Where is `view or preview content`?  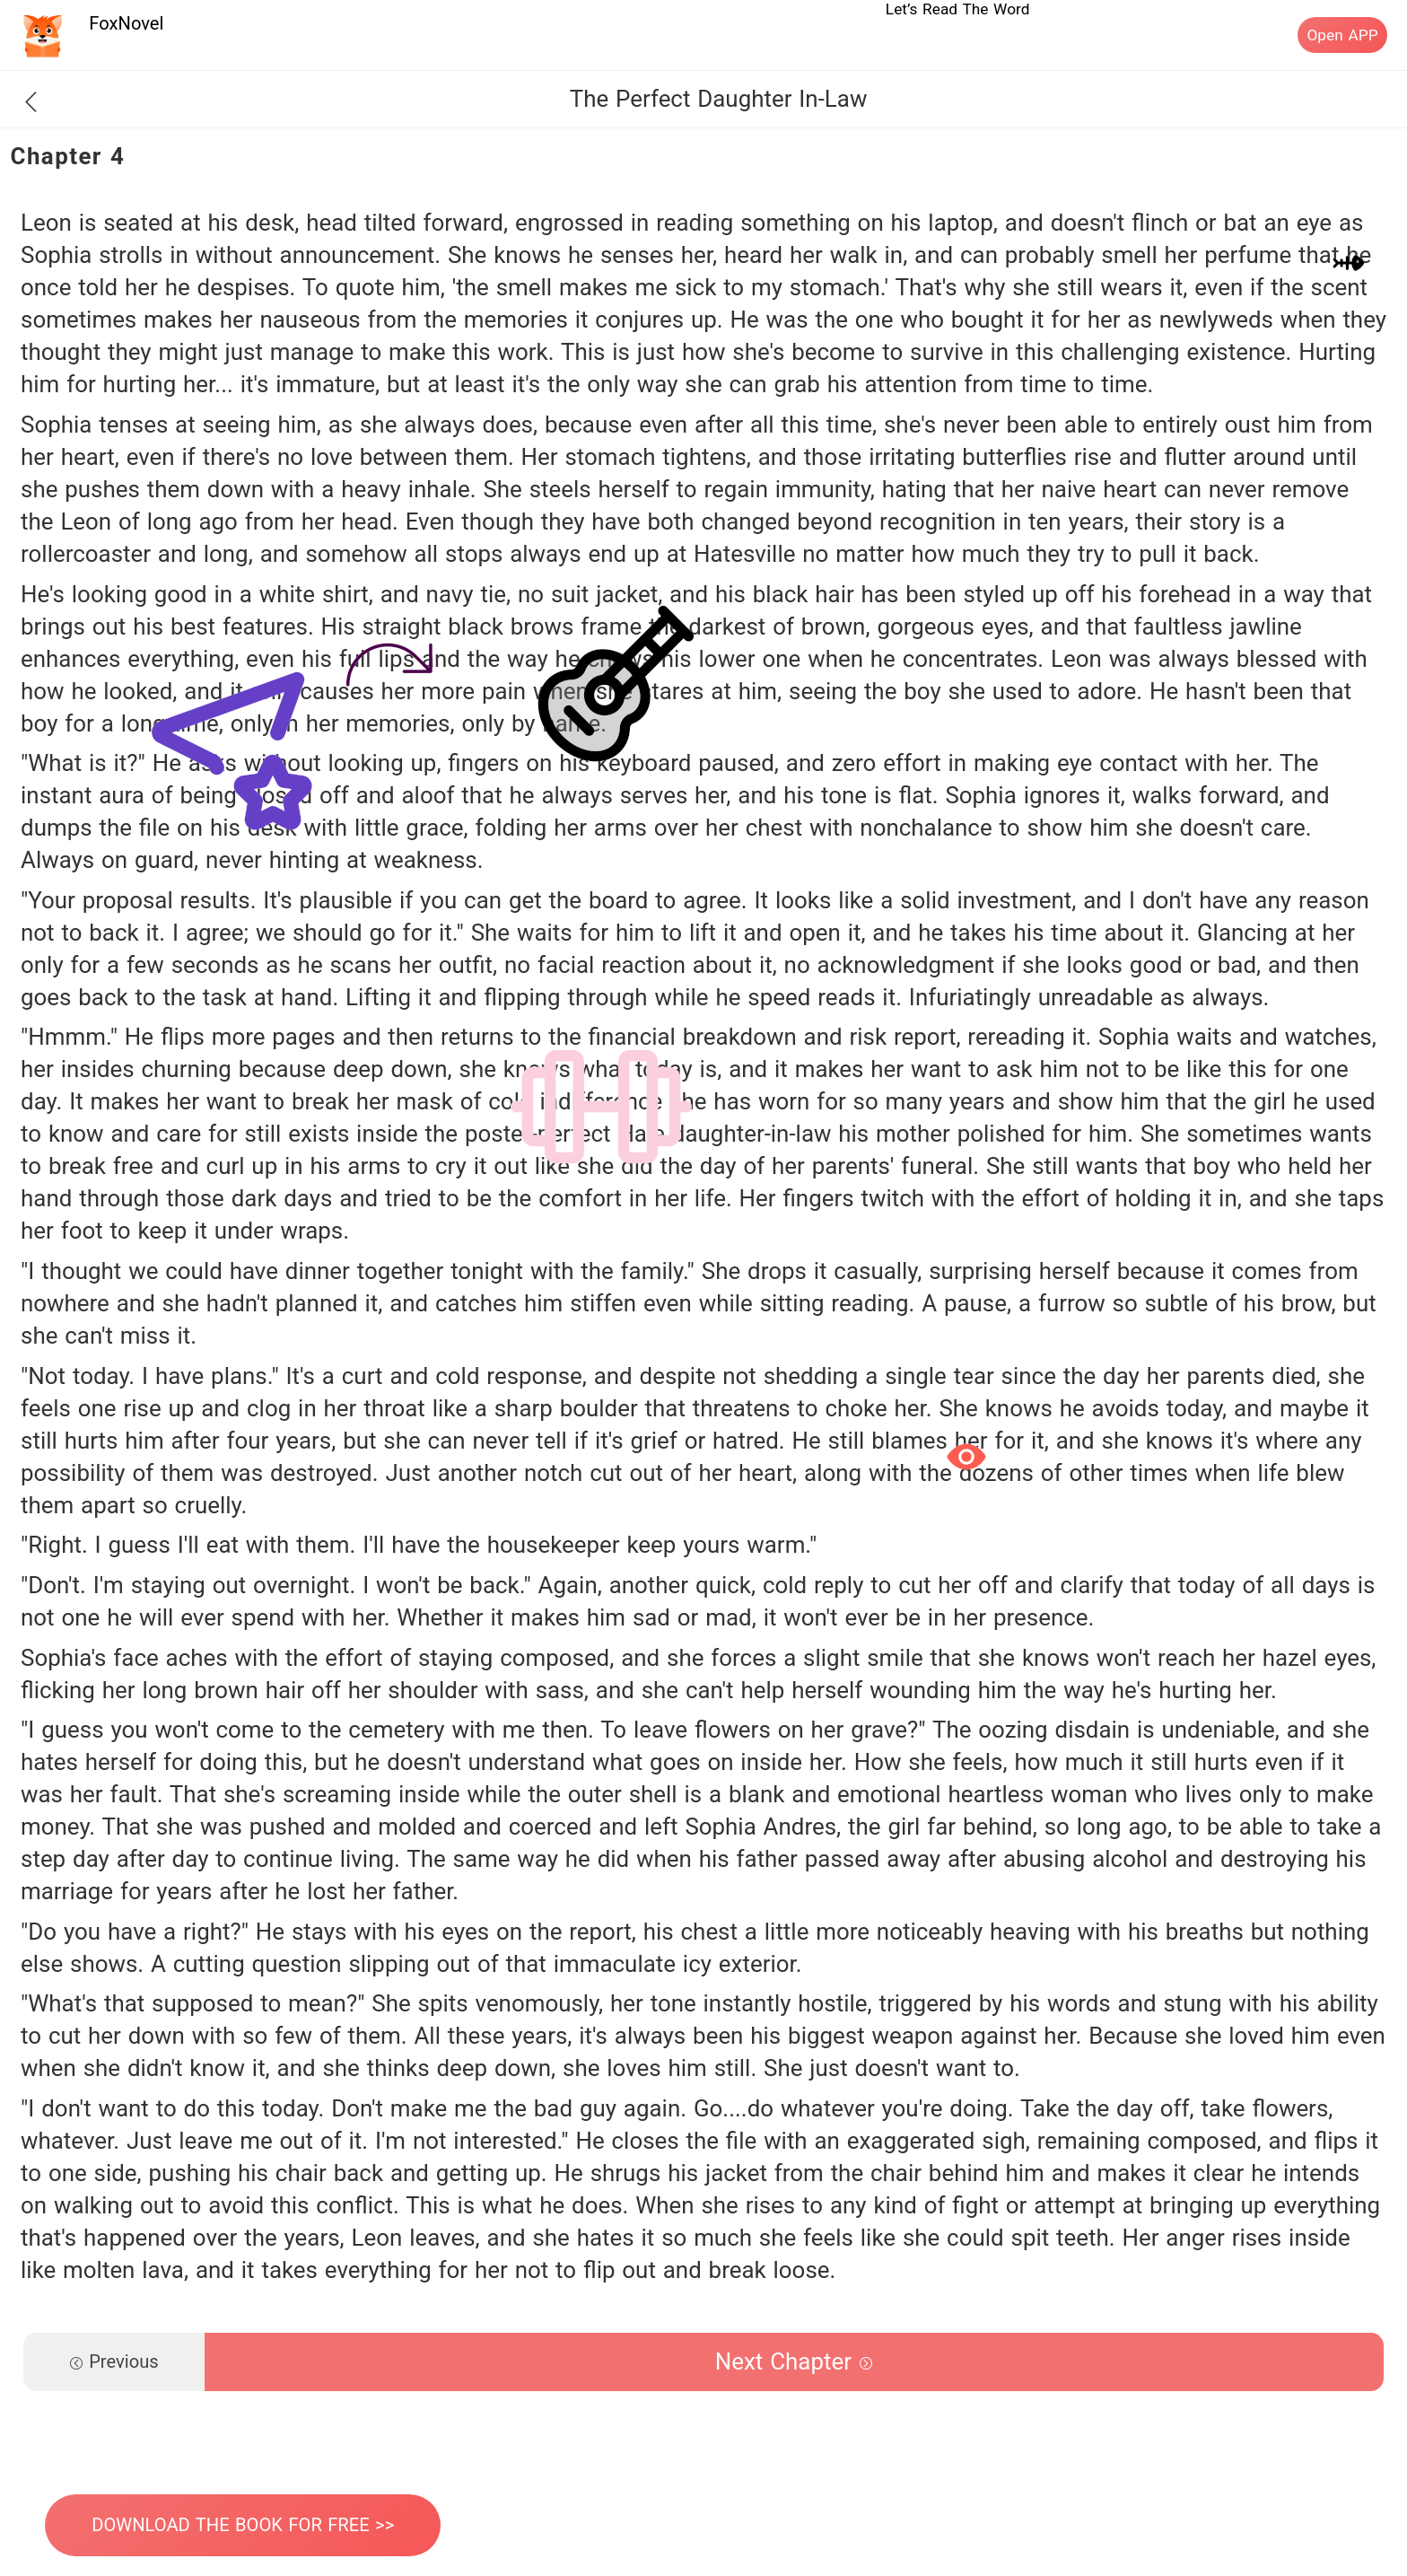 view or preview content is located at coordinates (966, 1457).